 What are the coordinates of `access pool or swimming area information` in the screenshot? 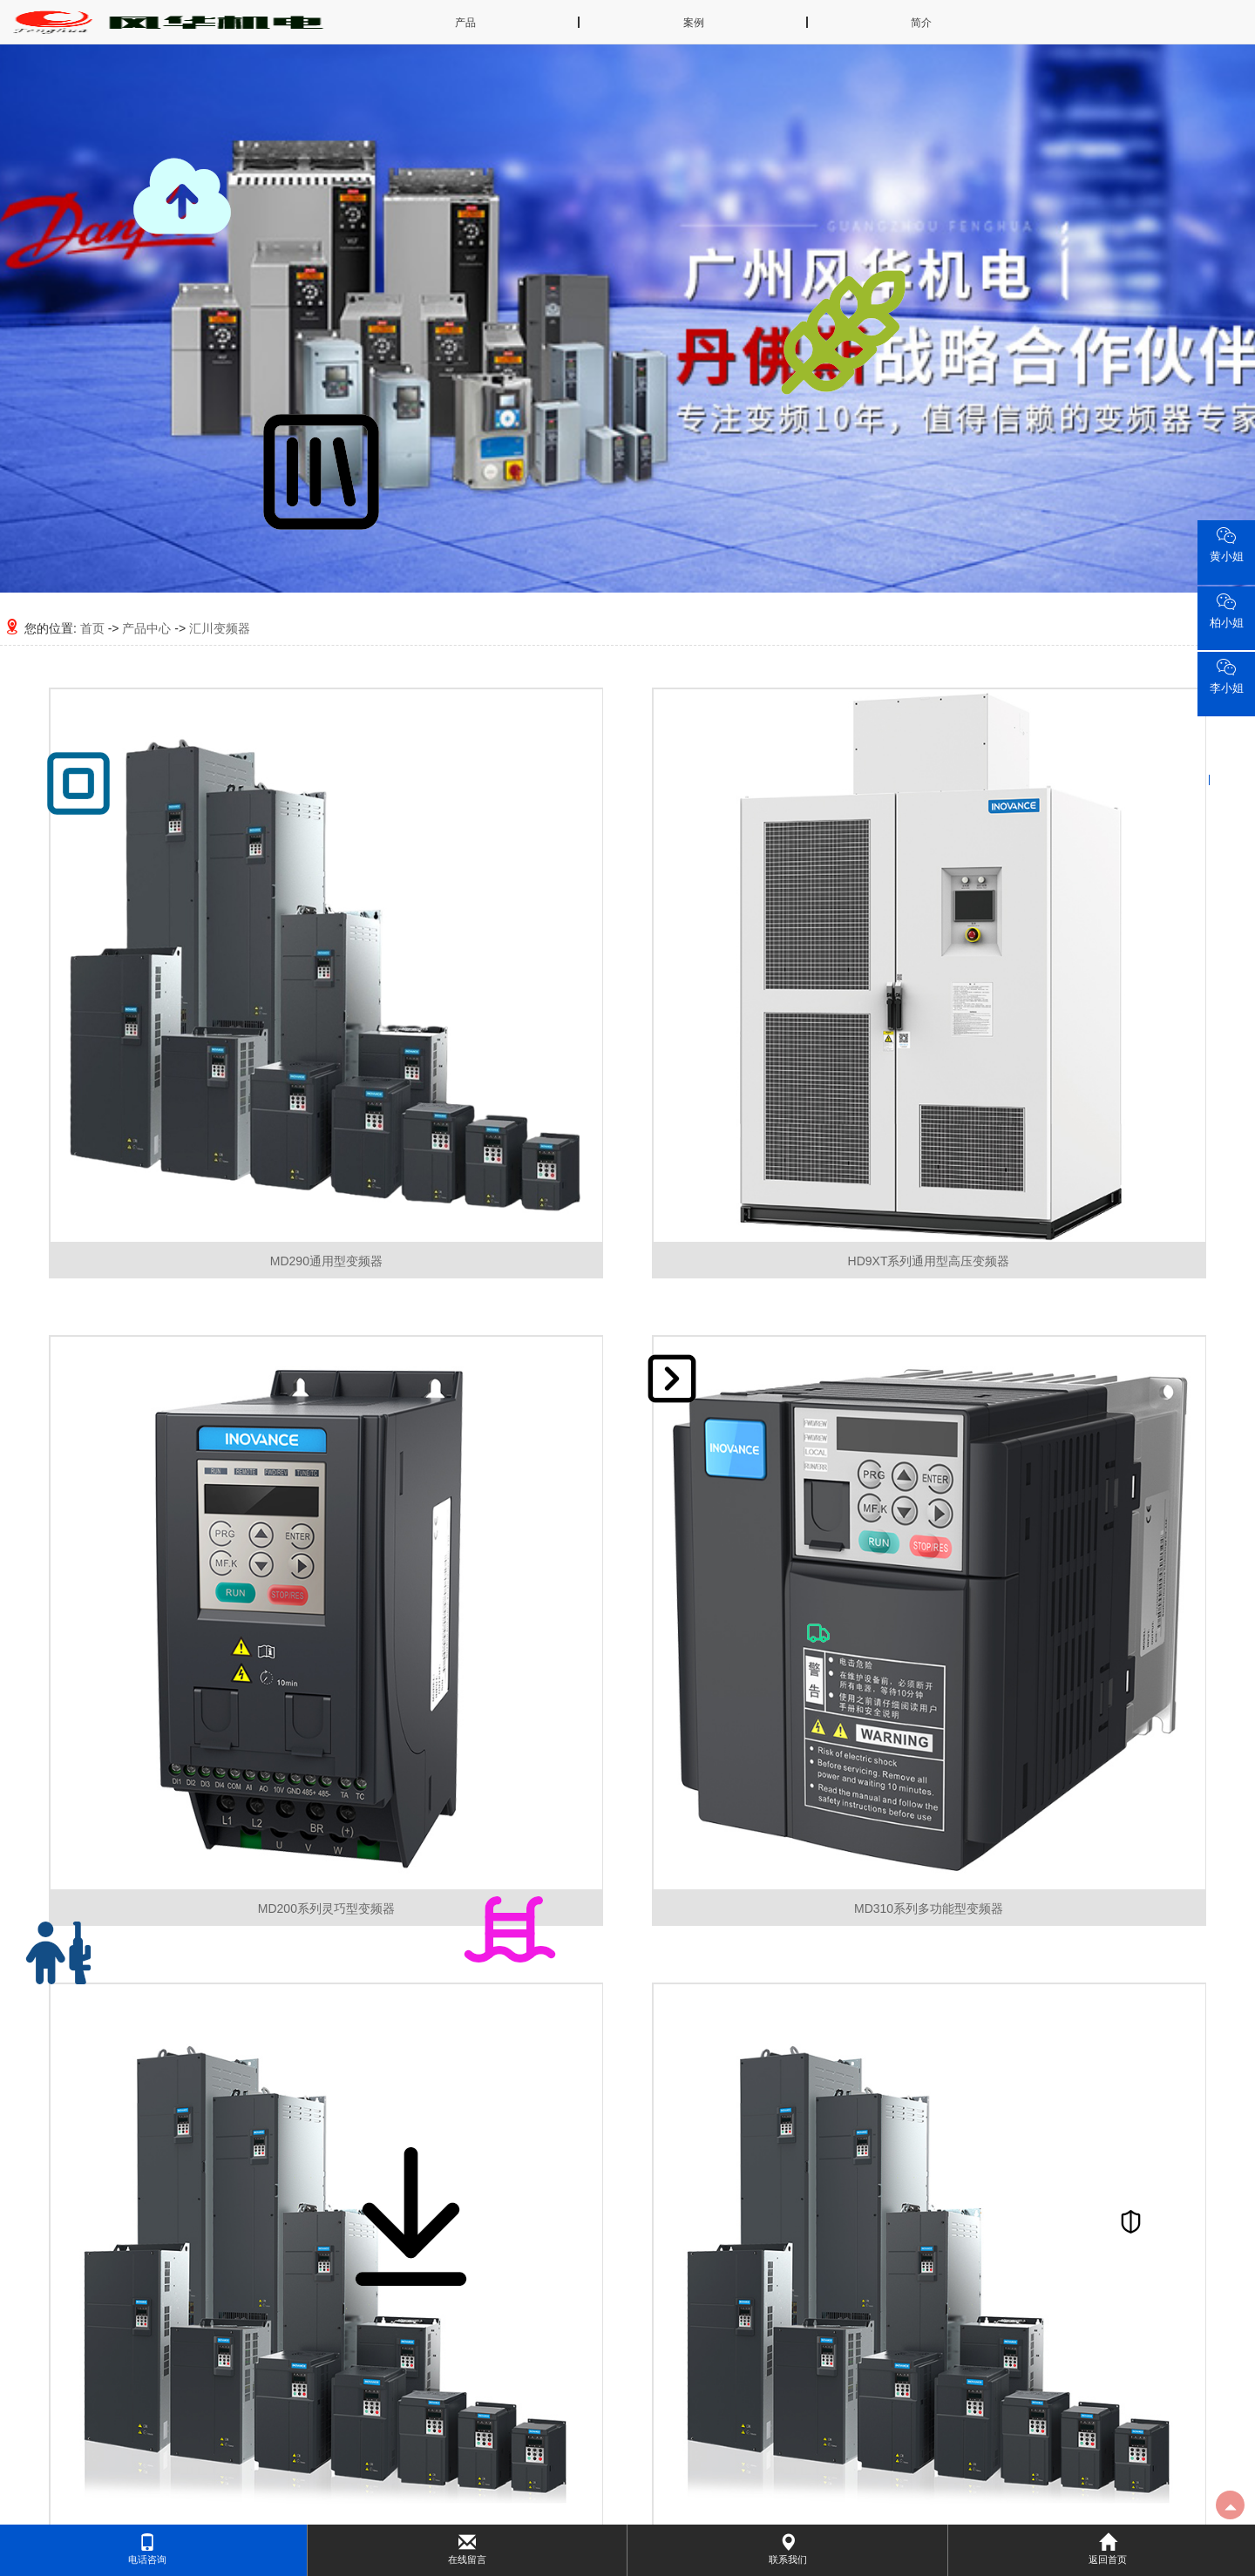 It's located at (510, 1929).